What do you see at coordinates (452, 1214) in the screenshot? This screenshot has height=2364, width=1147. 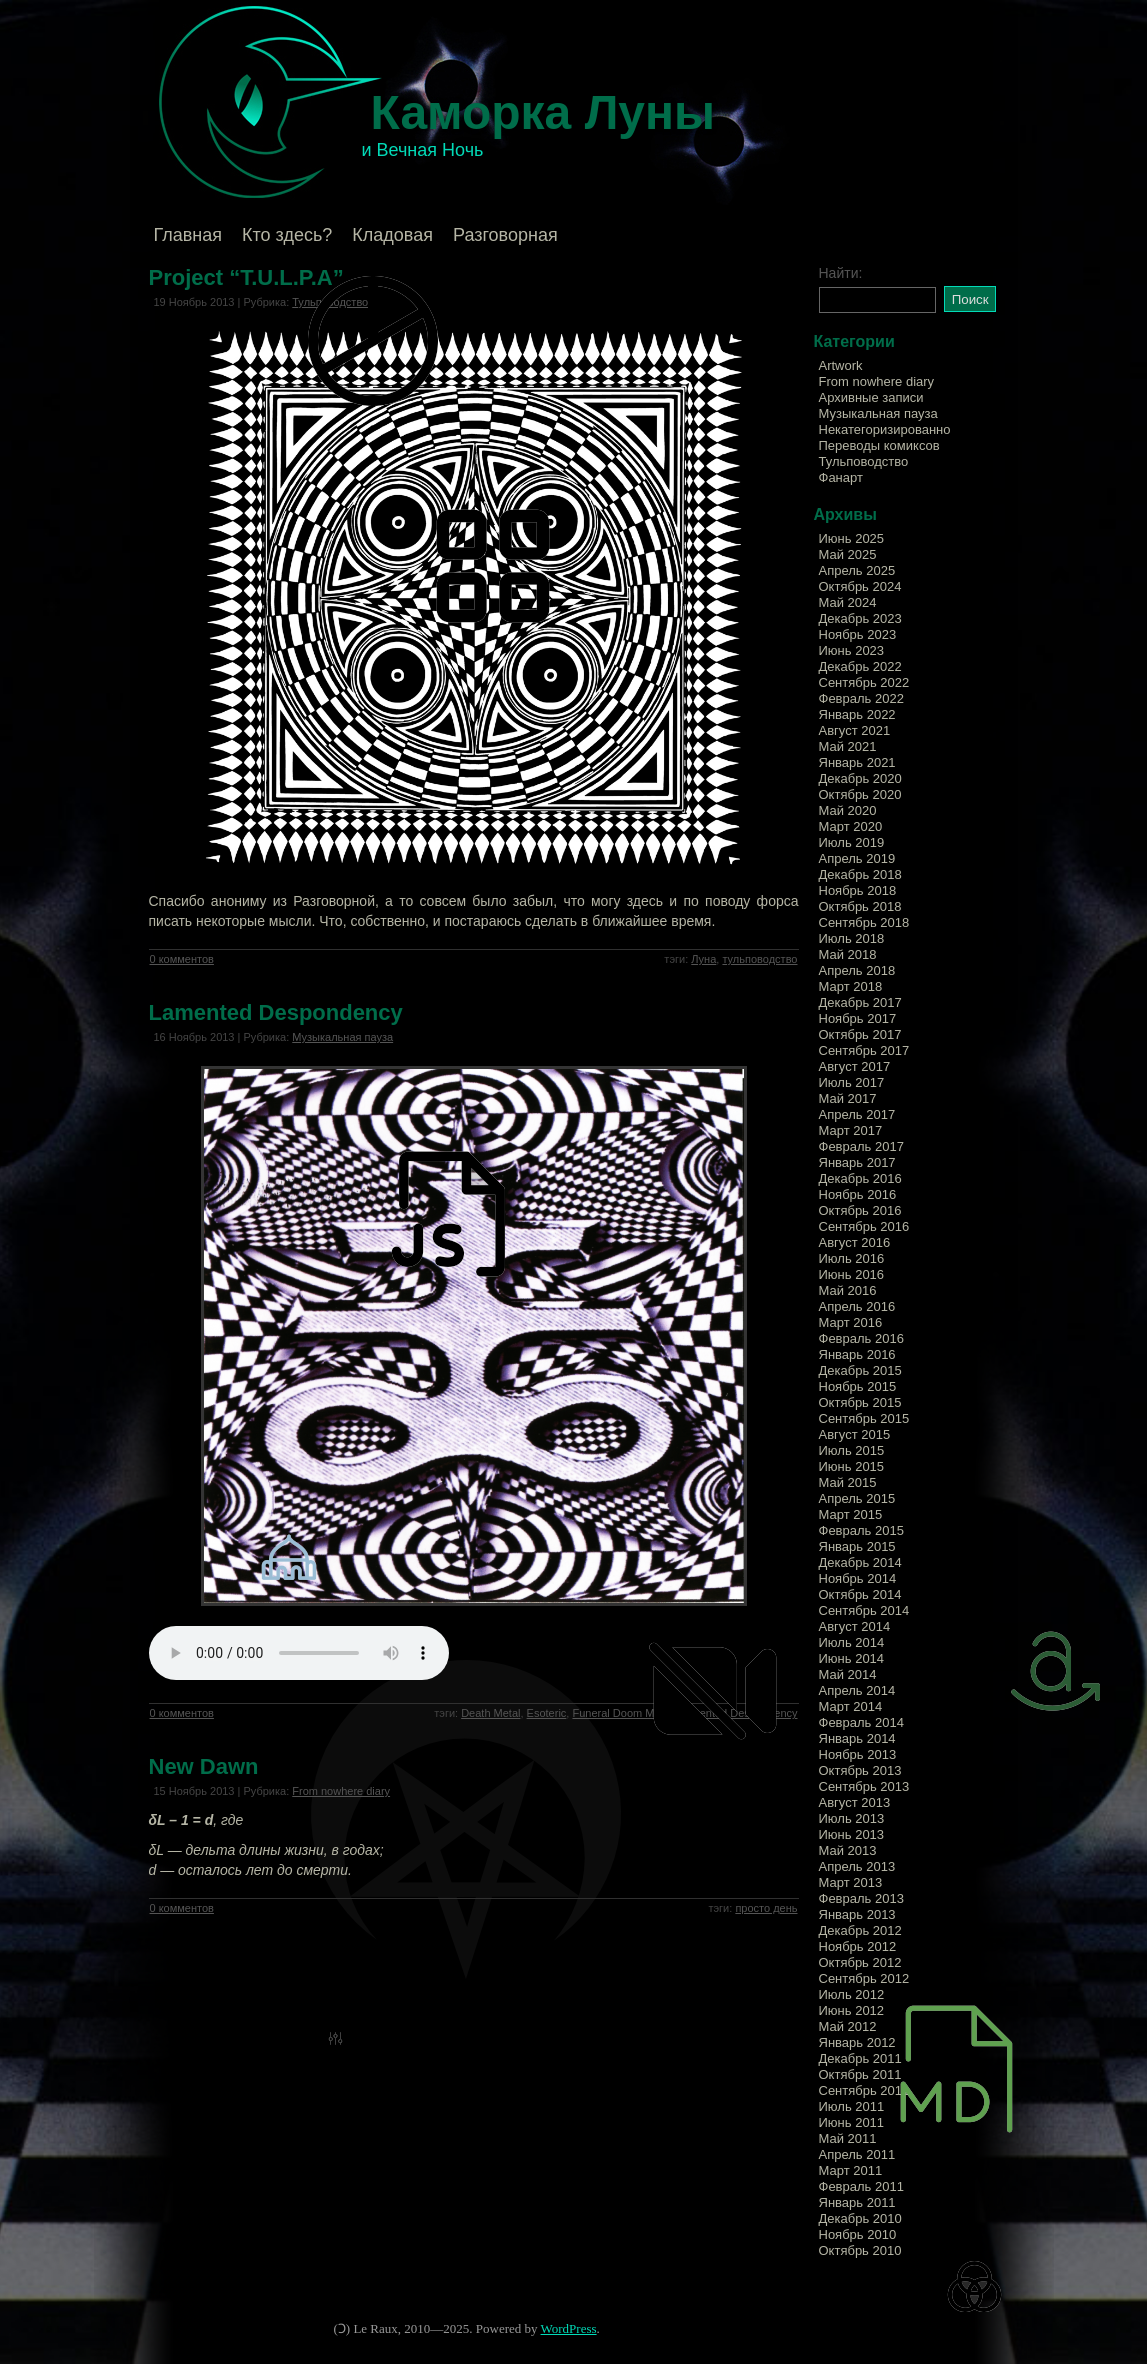 I see `javascript file` at bounding box center [452, 1214].